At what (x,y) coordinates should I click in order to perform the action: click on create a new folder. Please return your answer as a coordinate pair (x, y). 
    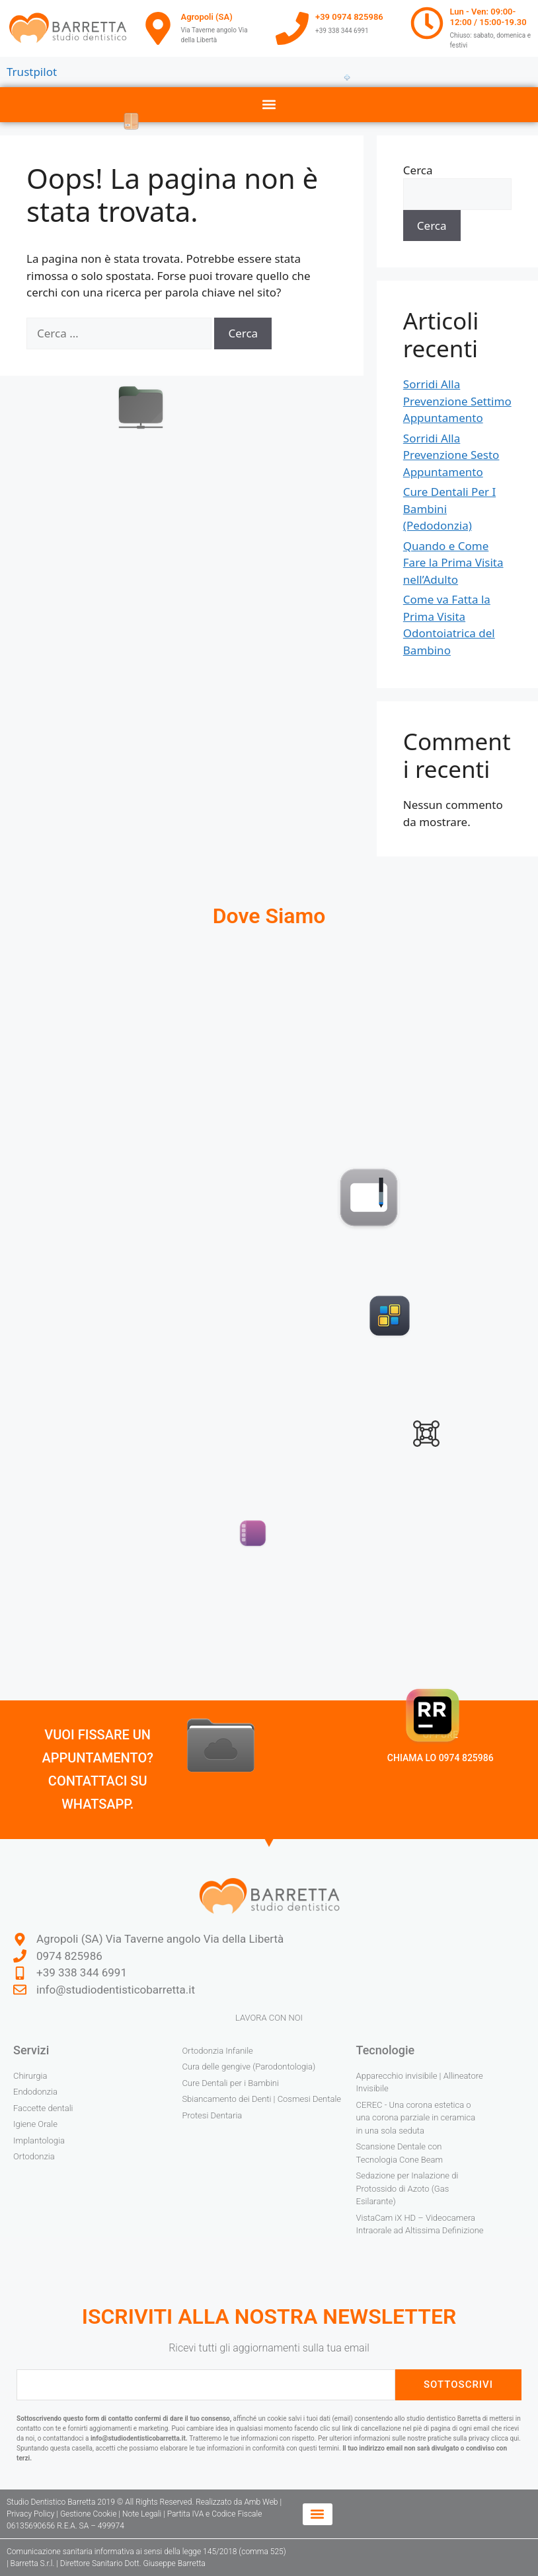
    Looking at the image, I should click on (342, 72).